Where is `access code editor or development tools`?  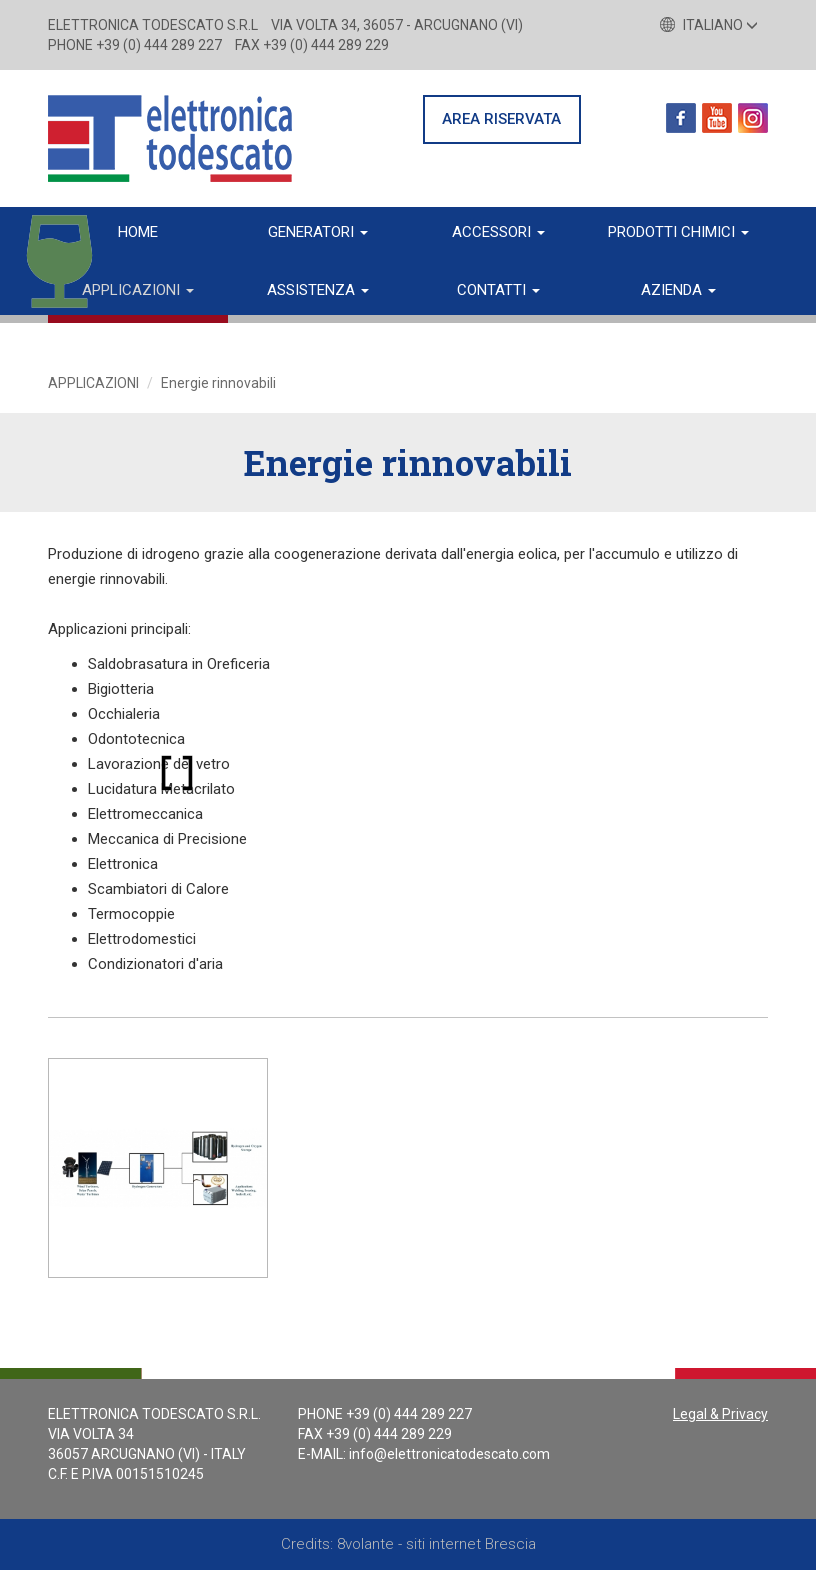 access code editor or development tools is located at coordinates (177, 773).